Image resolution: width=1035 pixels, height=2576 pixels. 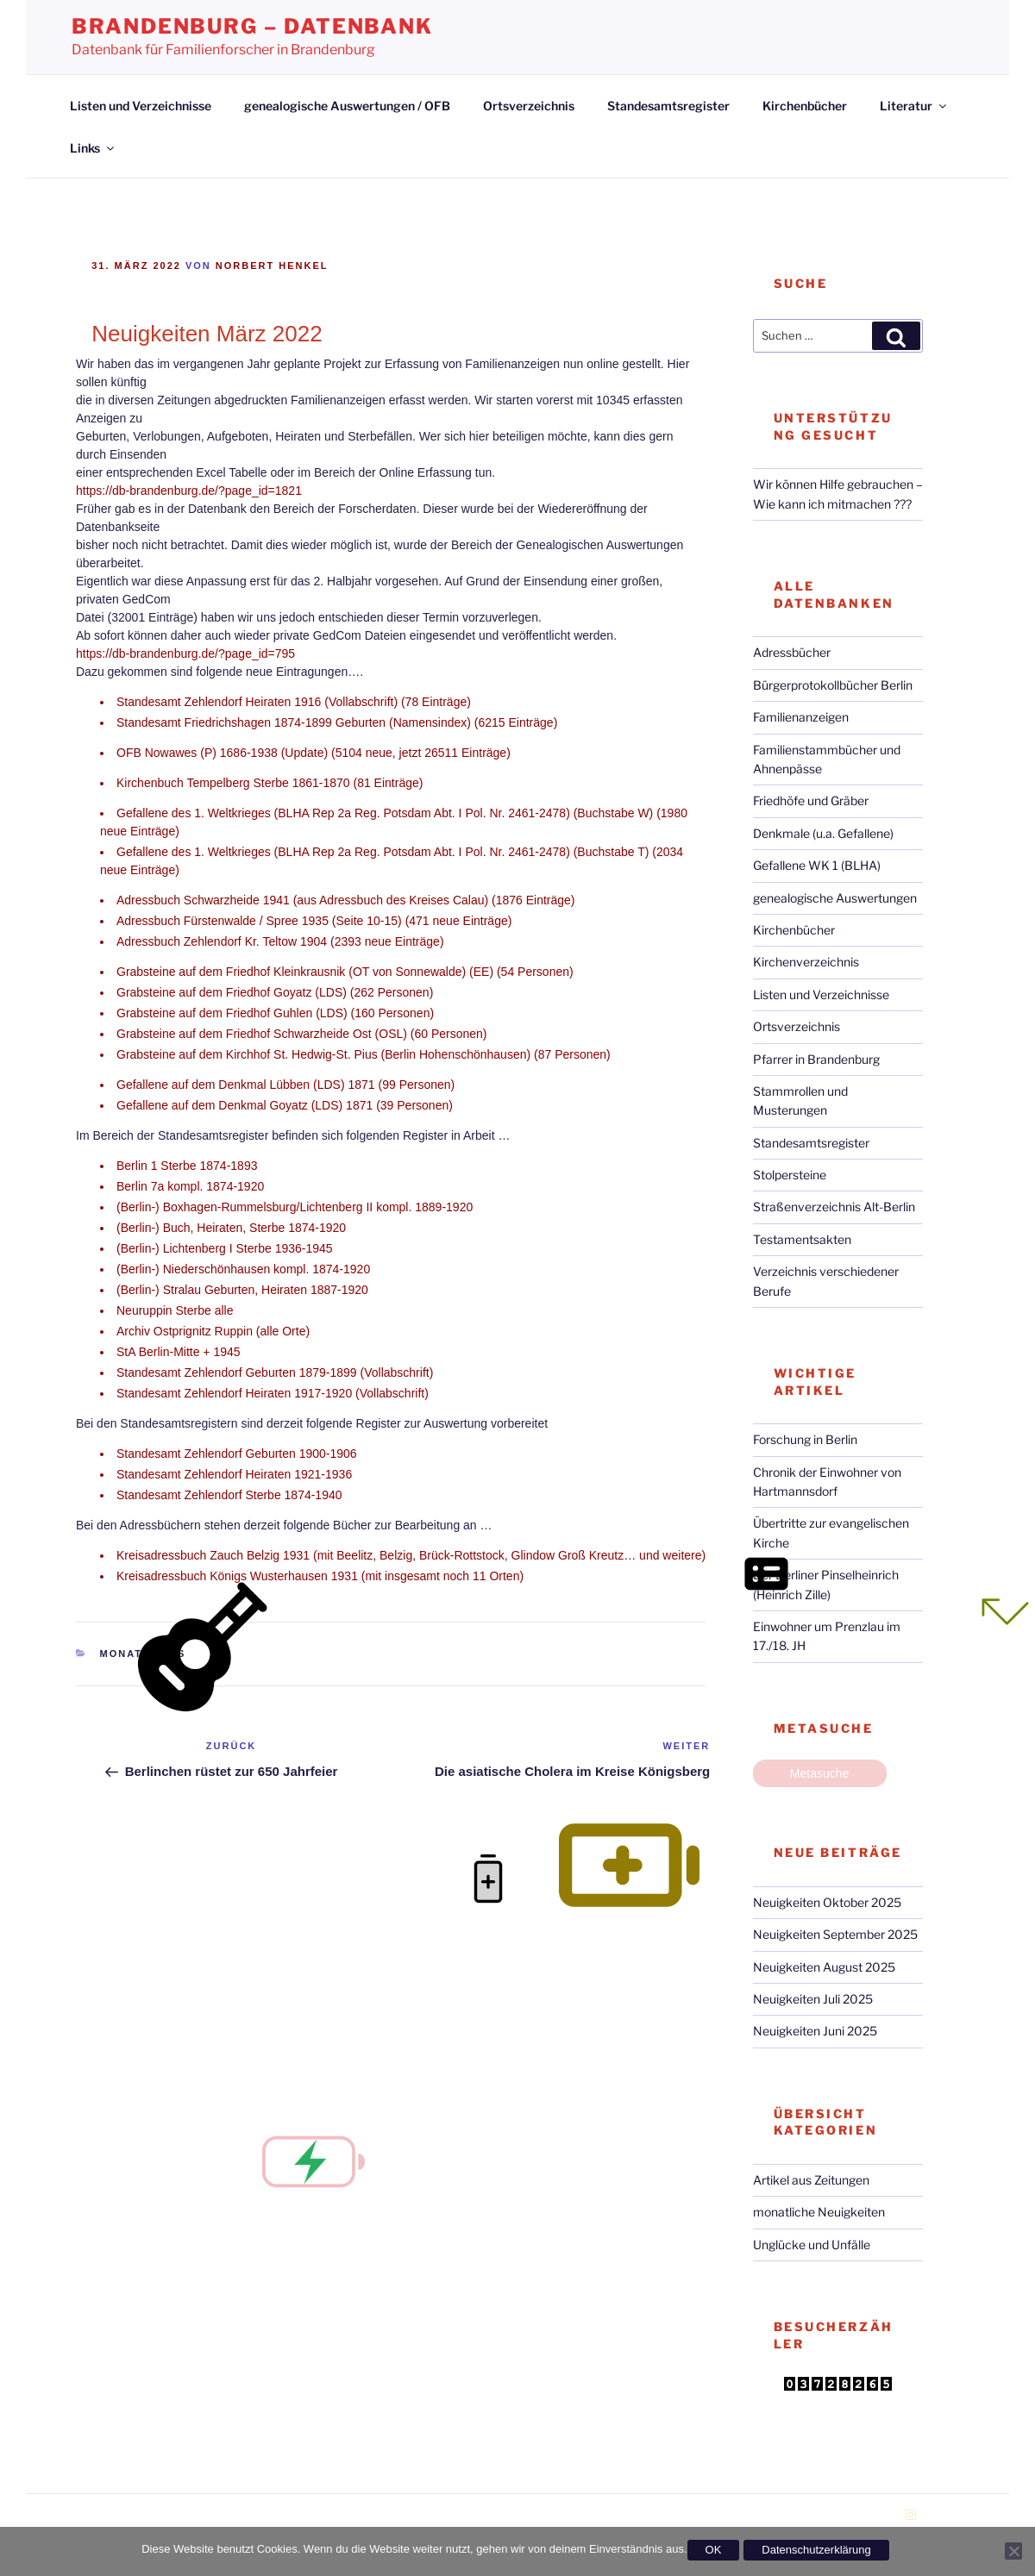 What do you see at coordinates (911, 2515) in the screenshot?
I see `represents the number zero in a numeric input or display` at bounding box center [911, 2515].